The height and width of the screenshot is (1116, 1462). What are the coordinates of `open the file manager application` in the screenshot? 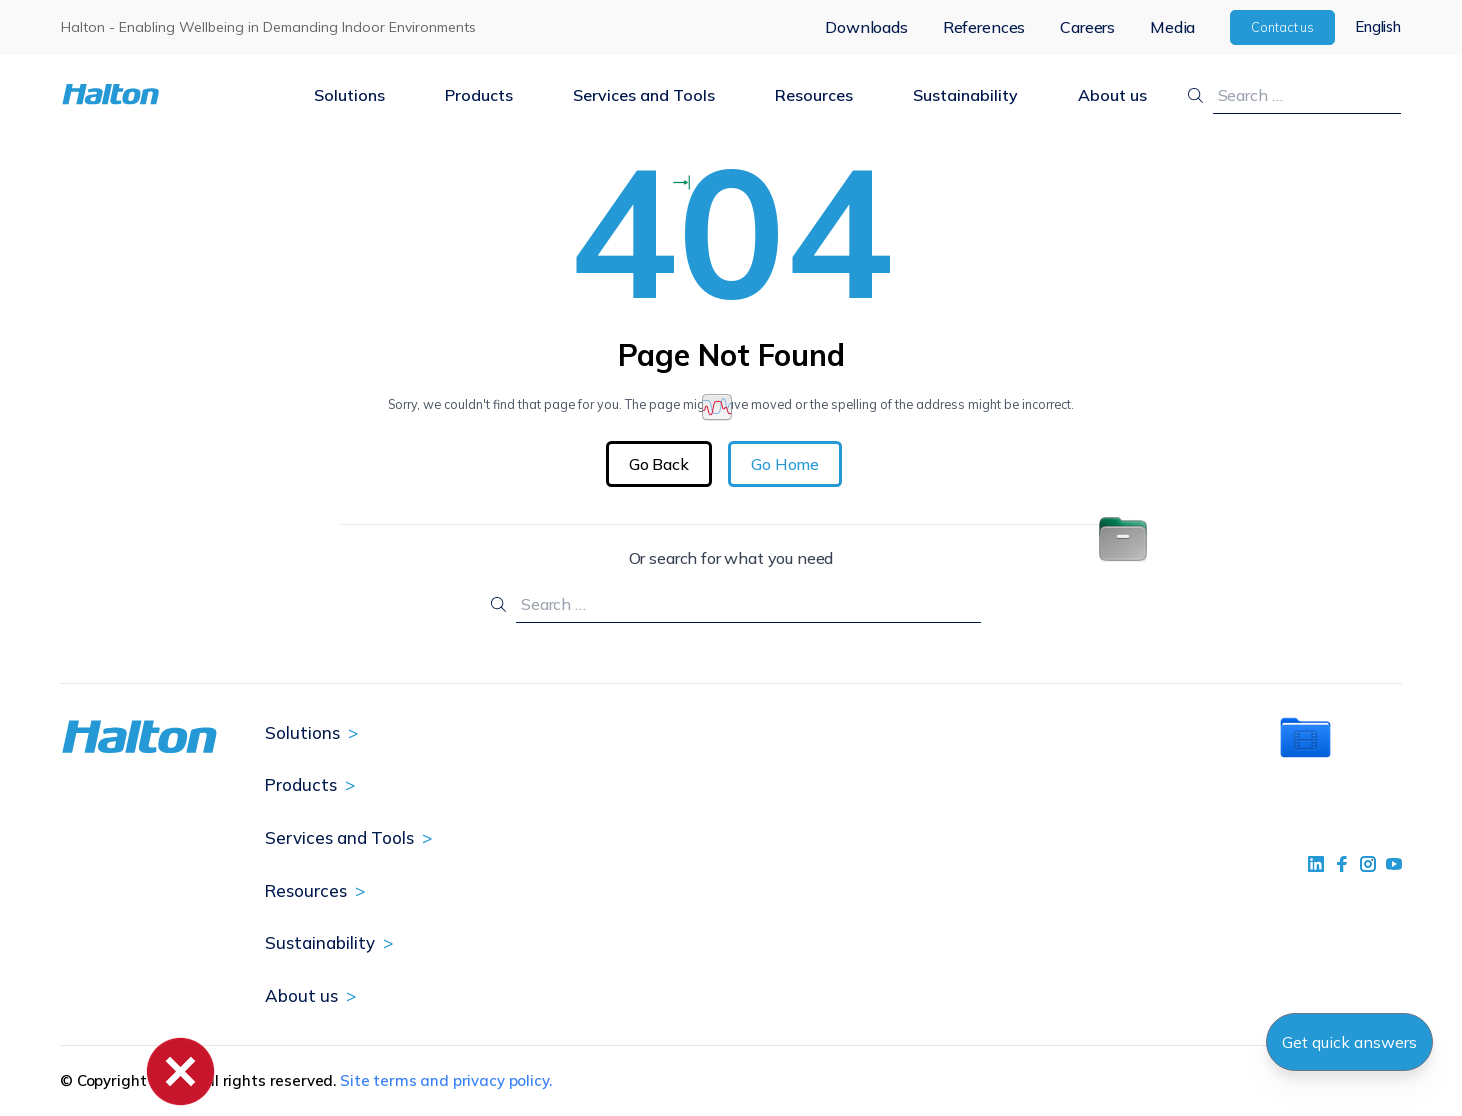 It's located at (1123, 539).